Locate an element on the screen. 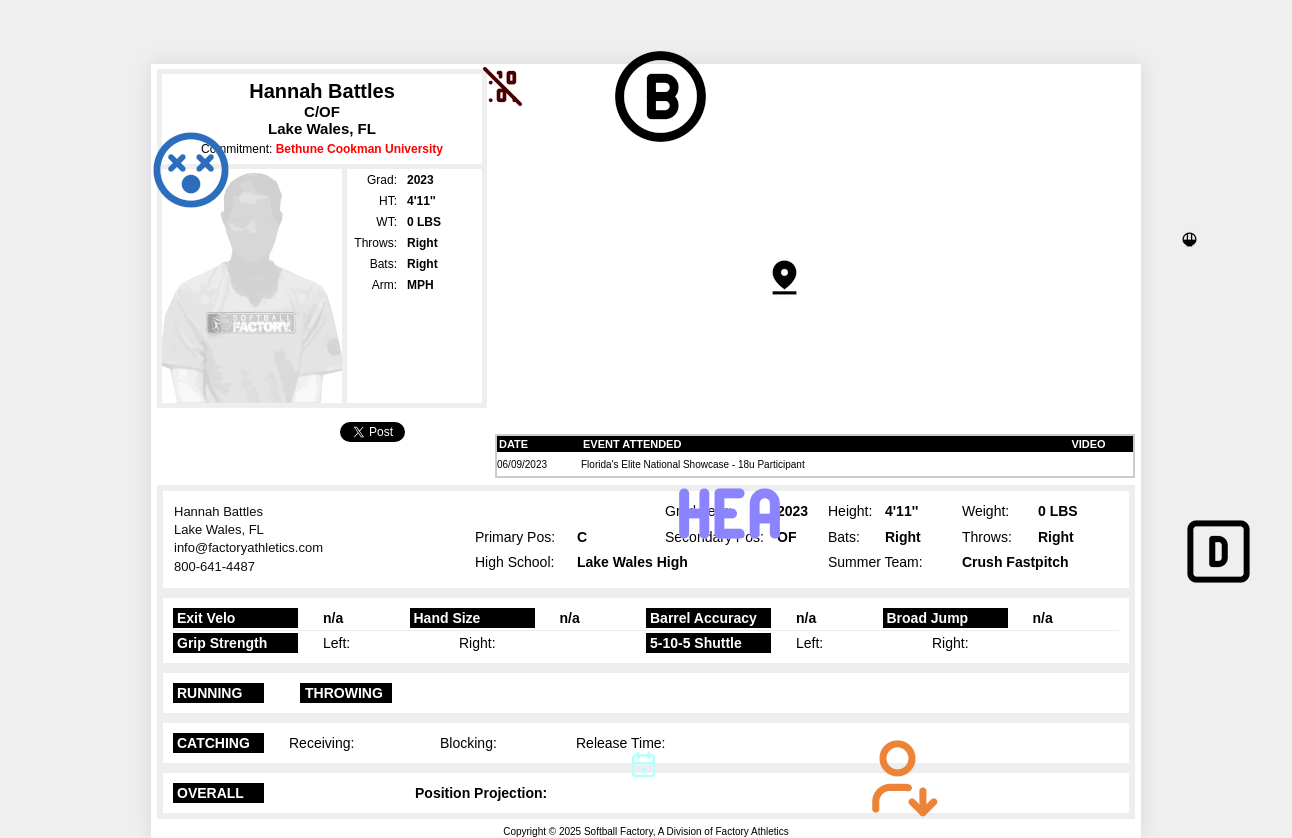 The height and width of the screenshot is (838, 1292). indicates HTTP HEAD request method is located at coordinates (729, 513).